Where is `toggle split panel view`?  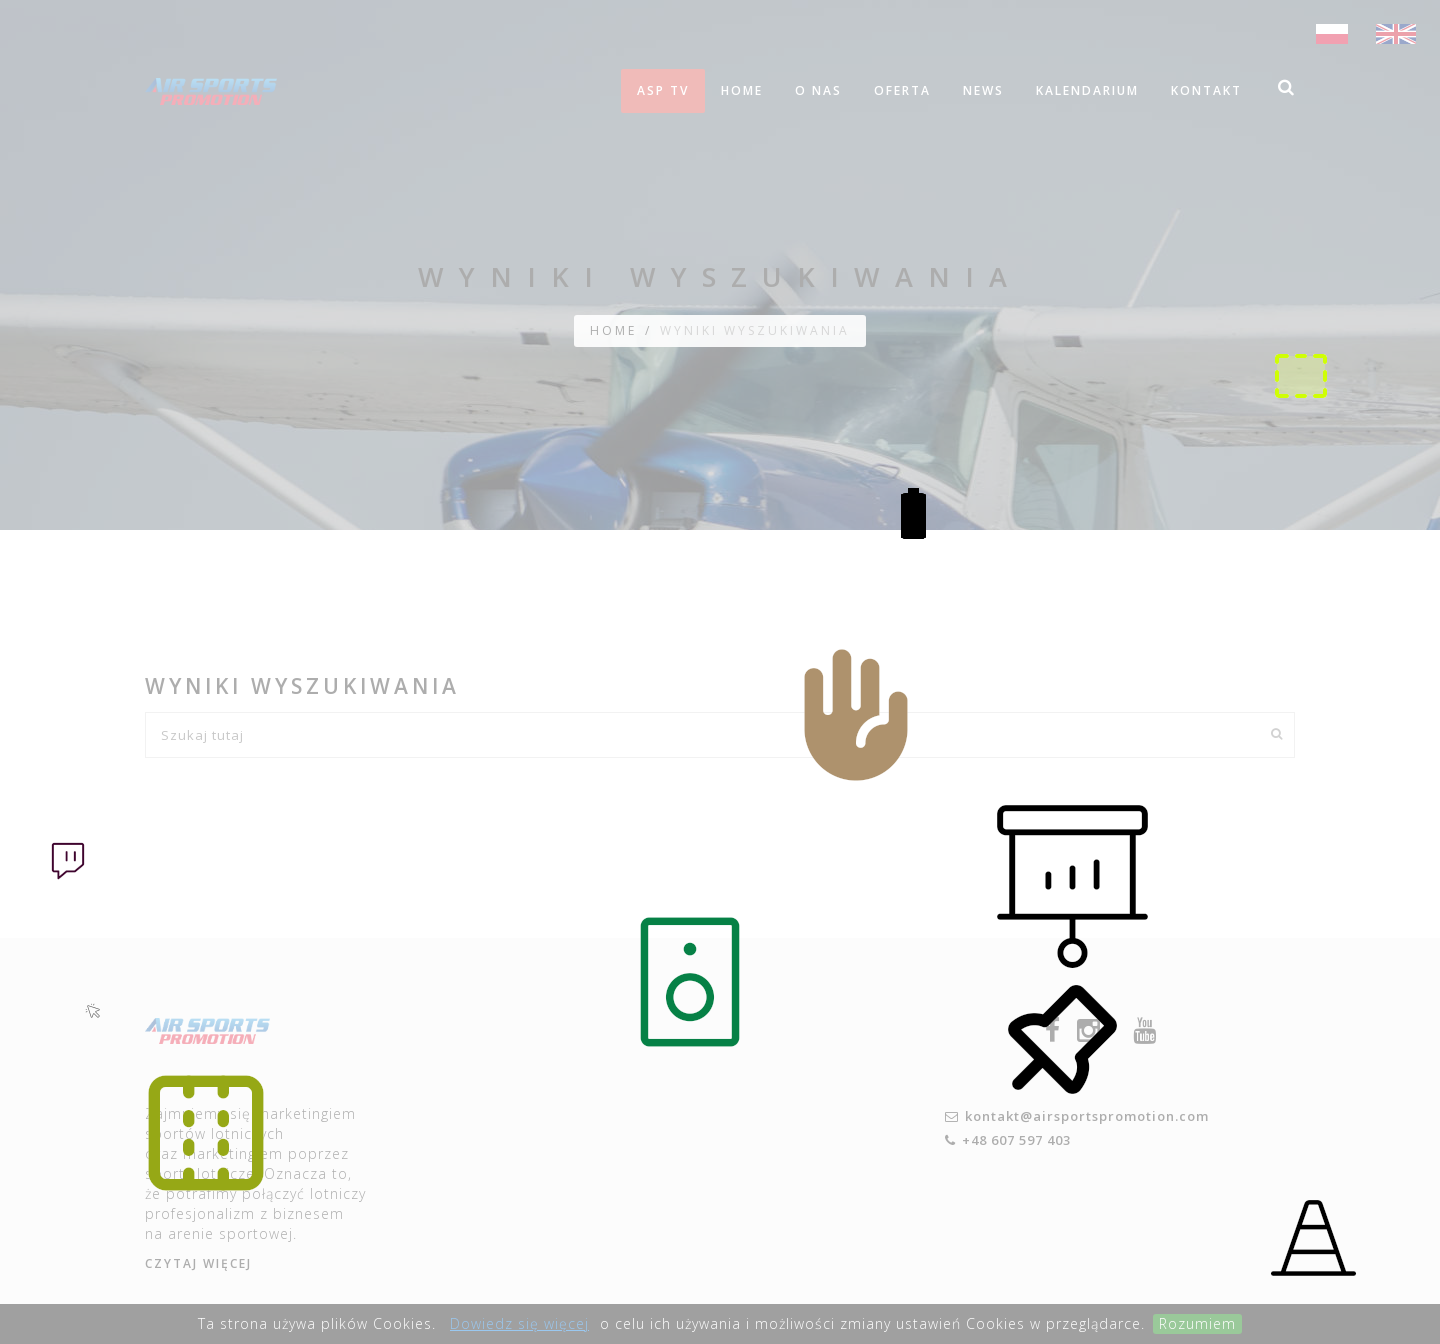 toggle split panel view is located at coordinates (206, 1133).